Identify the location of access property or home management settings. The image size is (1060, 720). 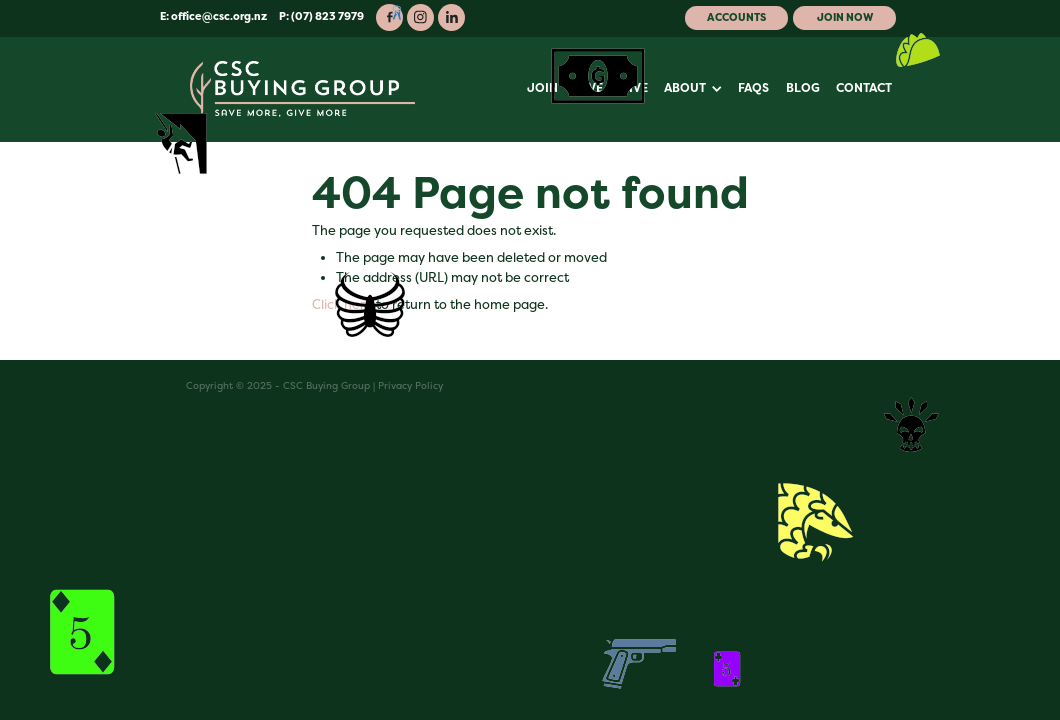
(397, 13).